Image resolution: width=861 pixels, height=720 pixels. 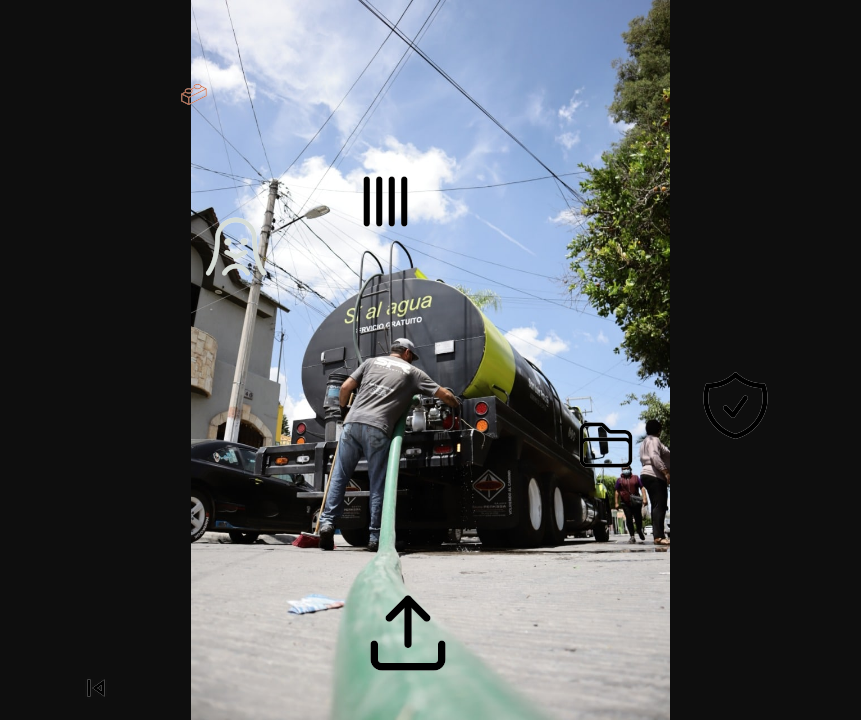 What do you see at coordinates (735, 405) in the screenshot?
I see `indicates verified security or protection status` at bounding box center [735, 405].